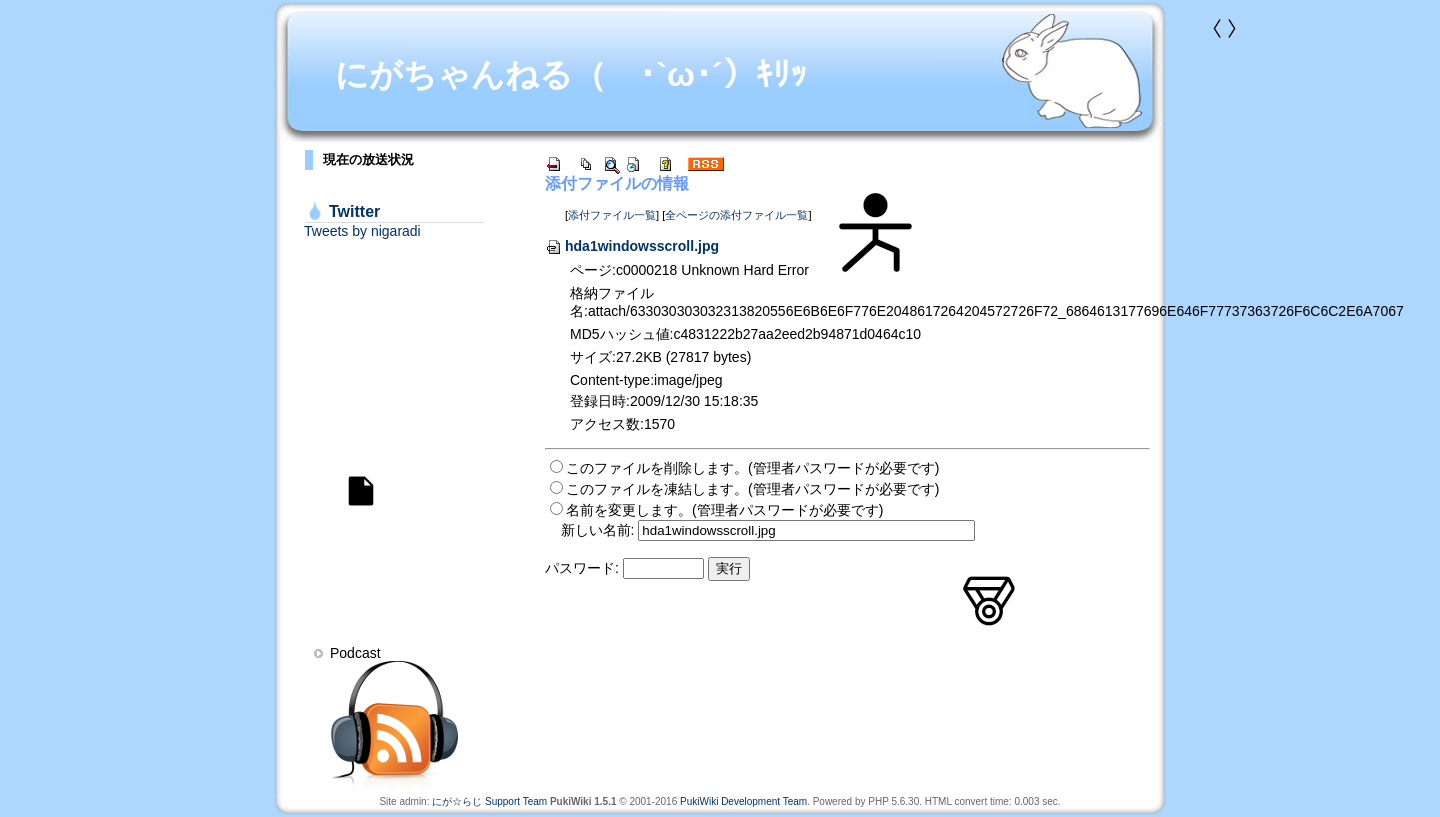 Image resolution: width=1440 pixels, height=817 pixels. Describe the element at coordinates (361, 491) in the screenshot. I see `view or open a file` at that location.